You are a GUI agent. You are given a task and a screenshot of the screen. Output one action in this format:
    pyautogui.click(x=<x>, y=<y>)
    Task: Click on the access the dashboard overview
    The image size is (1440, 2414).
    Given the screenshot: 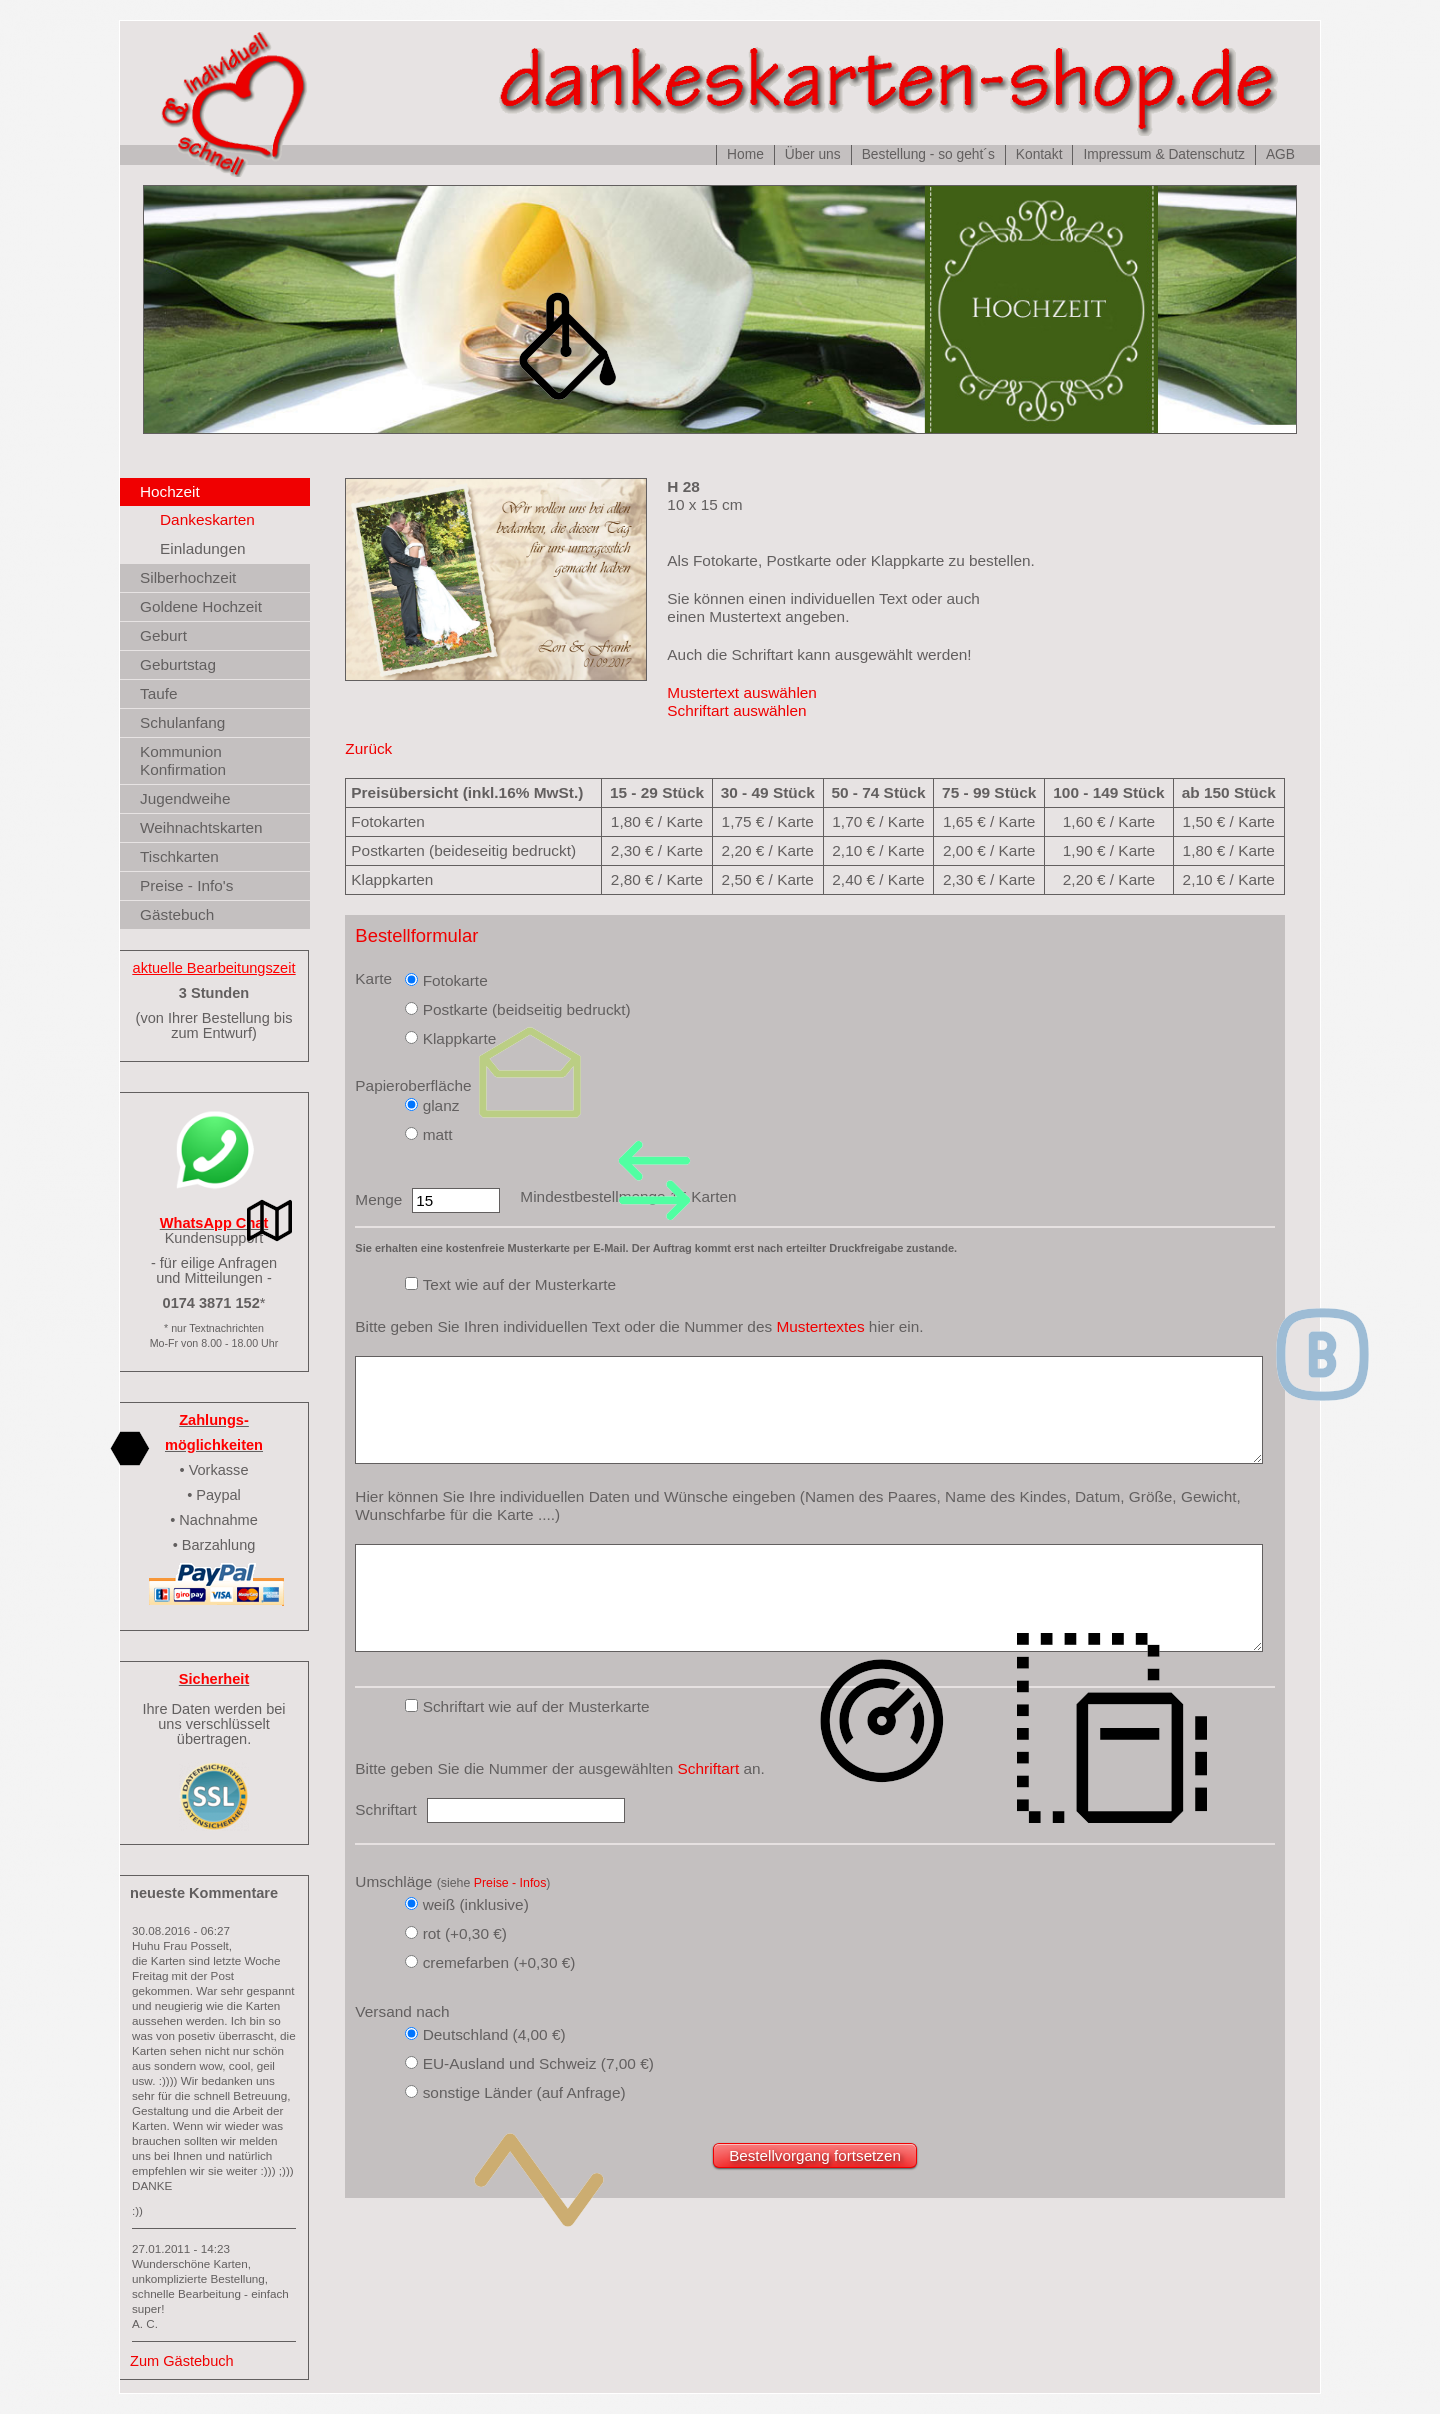 What is the action you would take?
    pyautogui.click(x=886, y=1725)
    